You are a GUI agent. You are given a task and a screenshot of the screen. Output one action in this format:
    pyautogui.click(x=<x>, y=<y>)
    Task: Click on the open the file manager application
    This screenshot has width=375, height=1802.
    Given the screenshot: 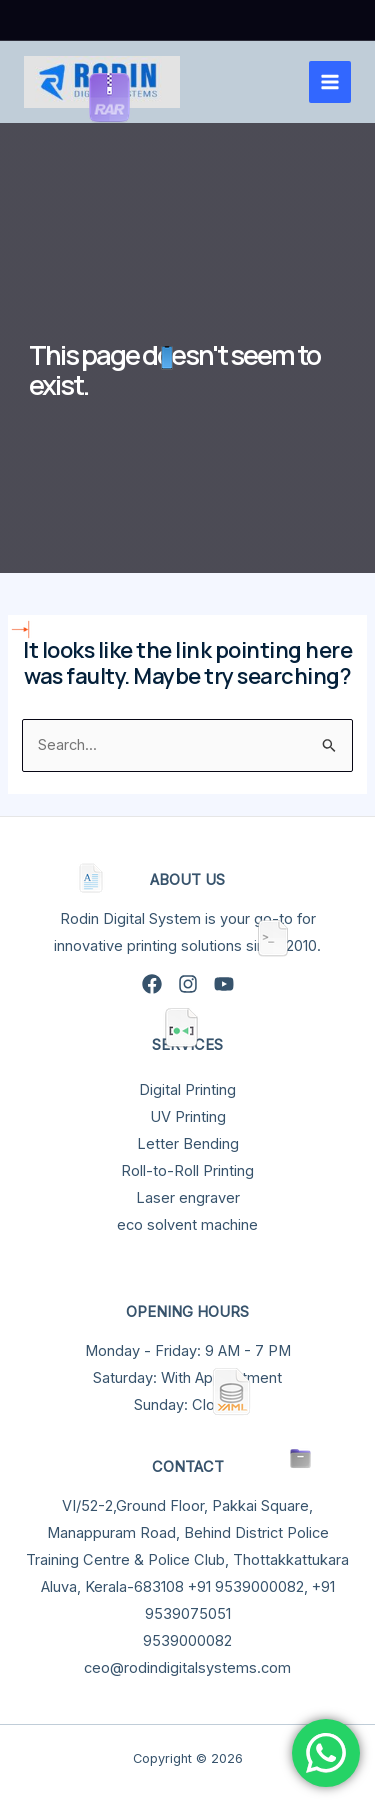 What is the action you would take?
    pyautogui.click(x=300, y=1458)
    